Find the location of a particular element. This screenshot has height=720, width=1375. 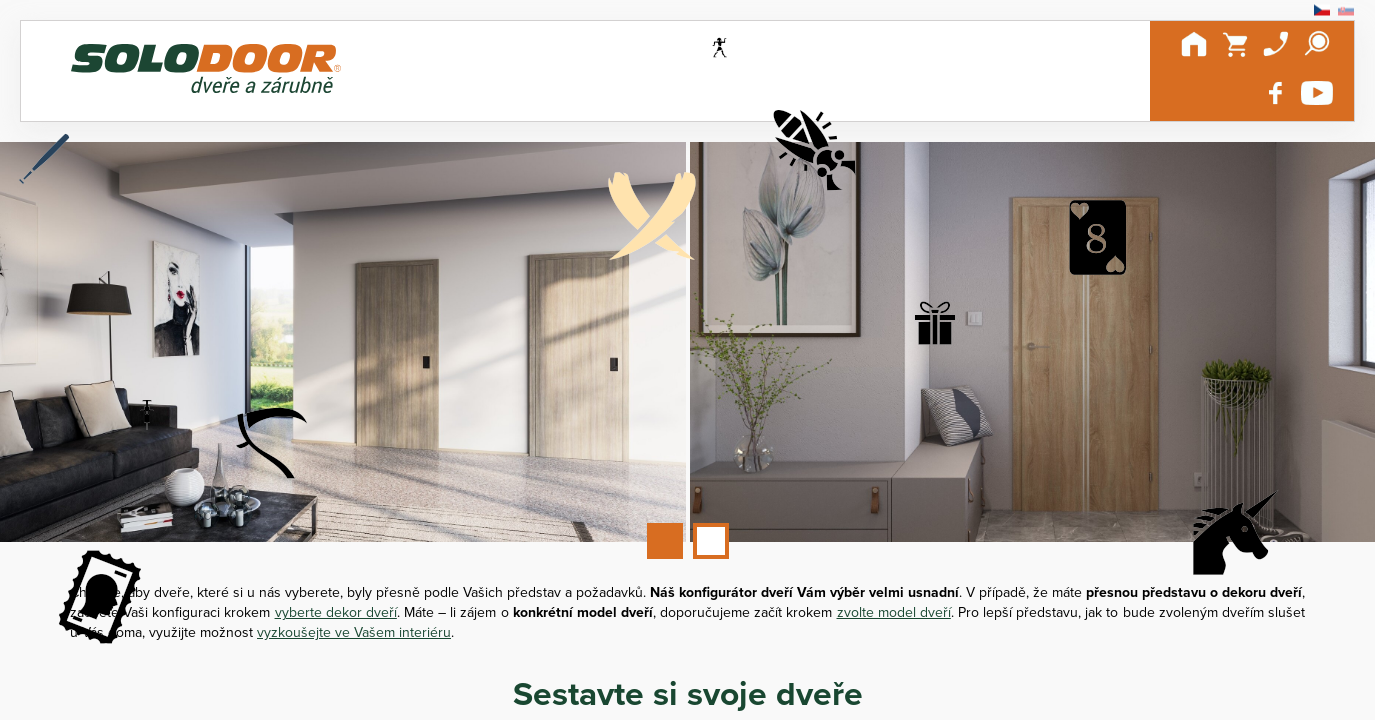

access fantasy or mythical creature content is located at coordinates (1236, 532).